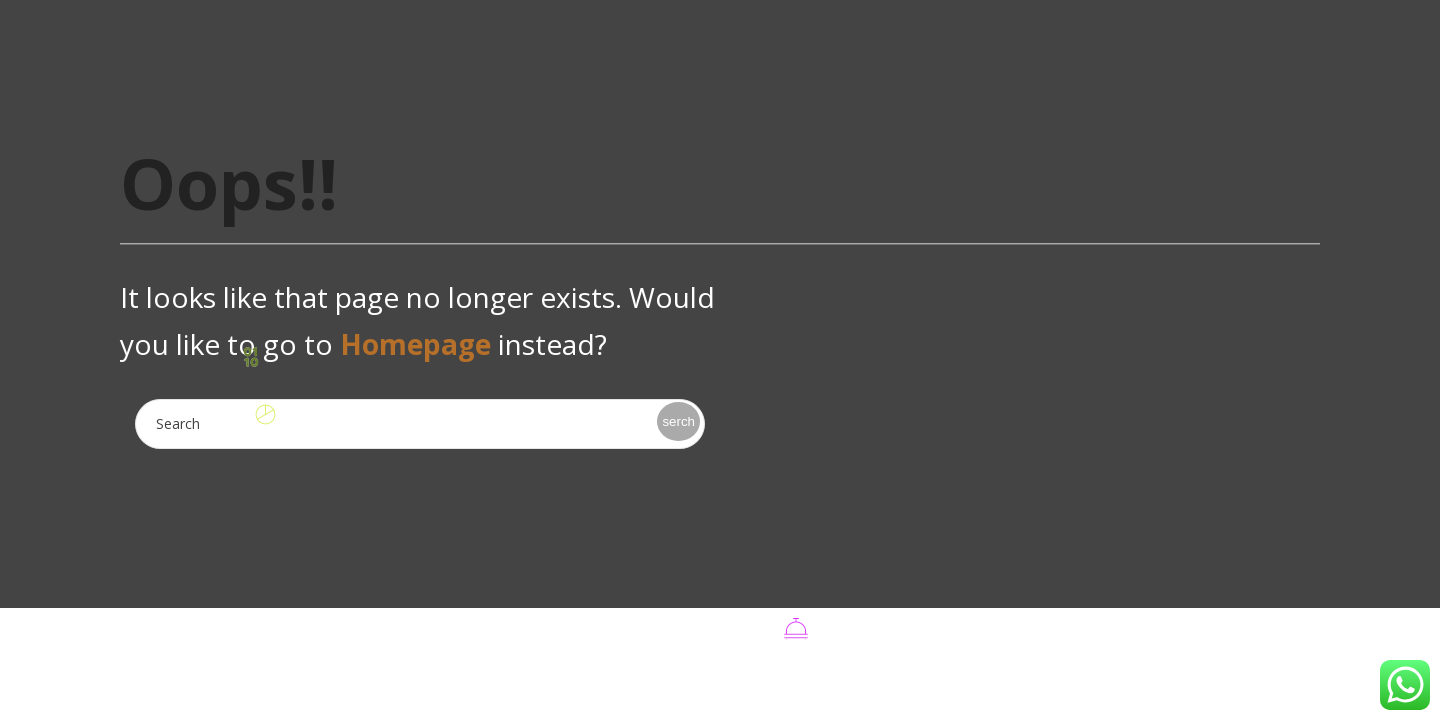  Describe the element at coordinates (251, 357) in the screenshot. I see `view or edit binary data` at that location.